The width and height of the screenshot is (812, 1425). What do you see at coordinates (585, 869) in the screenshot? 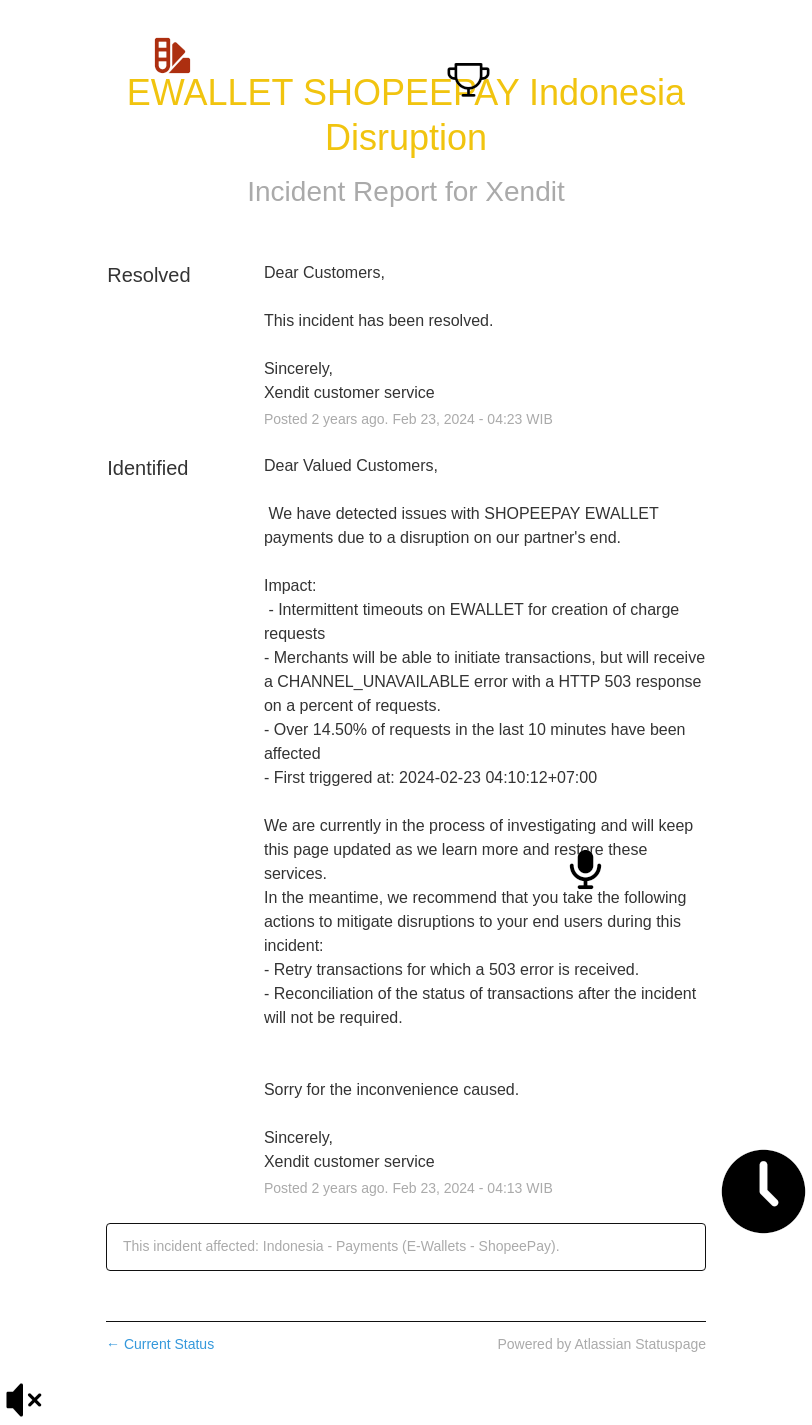
I see `unmute your microphone` at bounding box center [585, 869].